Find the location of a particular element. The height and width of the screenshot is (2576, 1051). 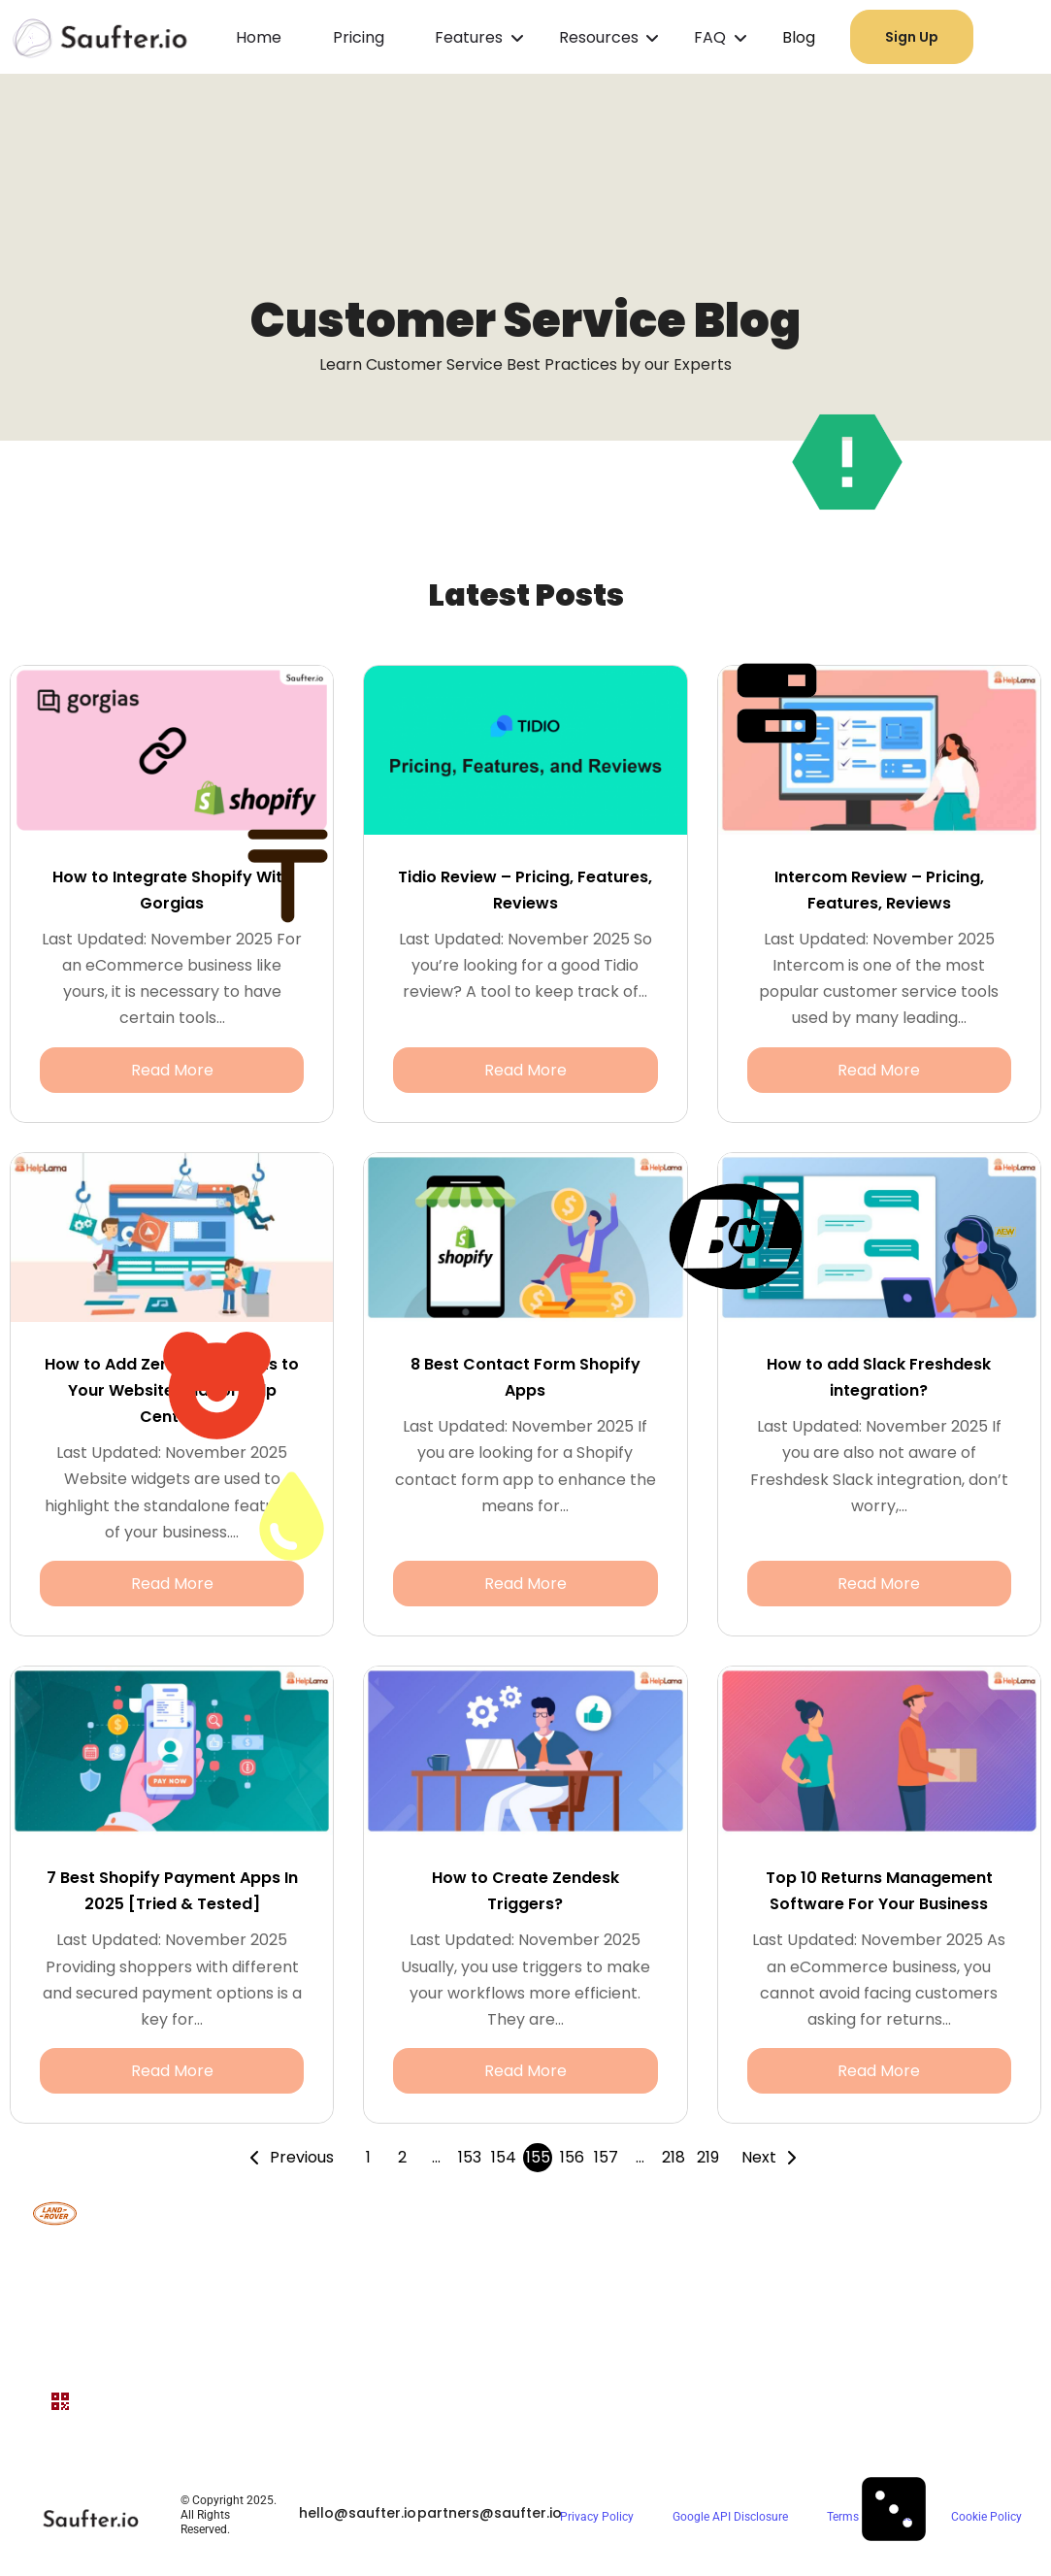

randomize or shuffle content is located at coordinates (894, 2509).